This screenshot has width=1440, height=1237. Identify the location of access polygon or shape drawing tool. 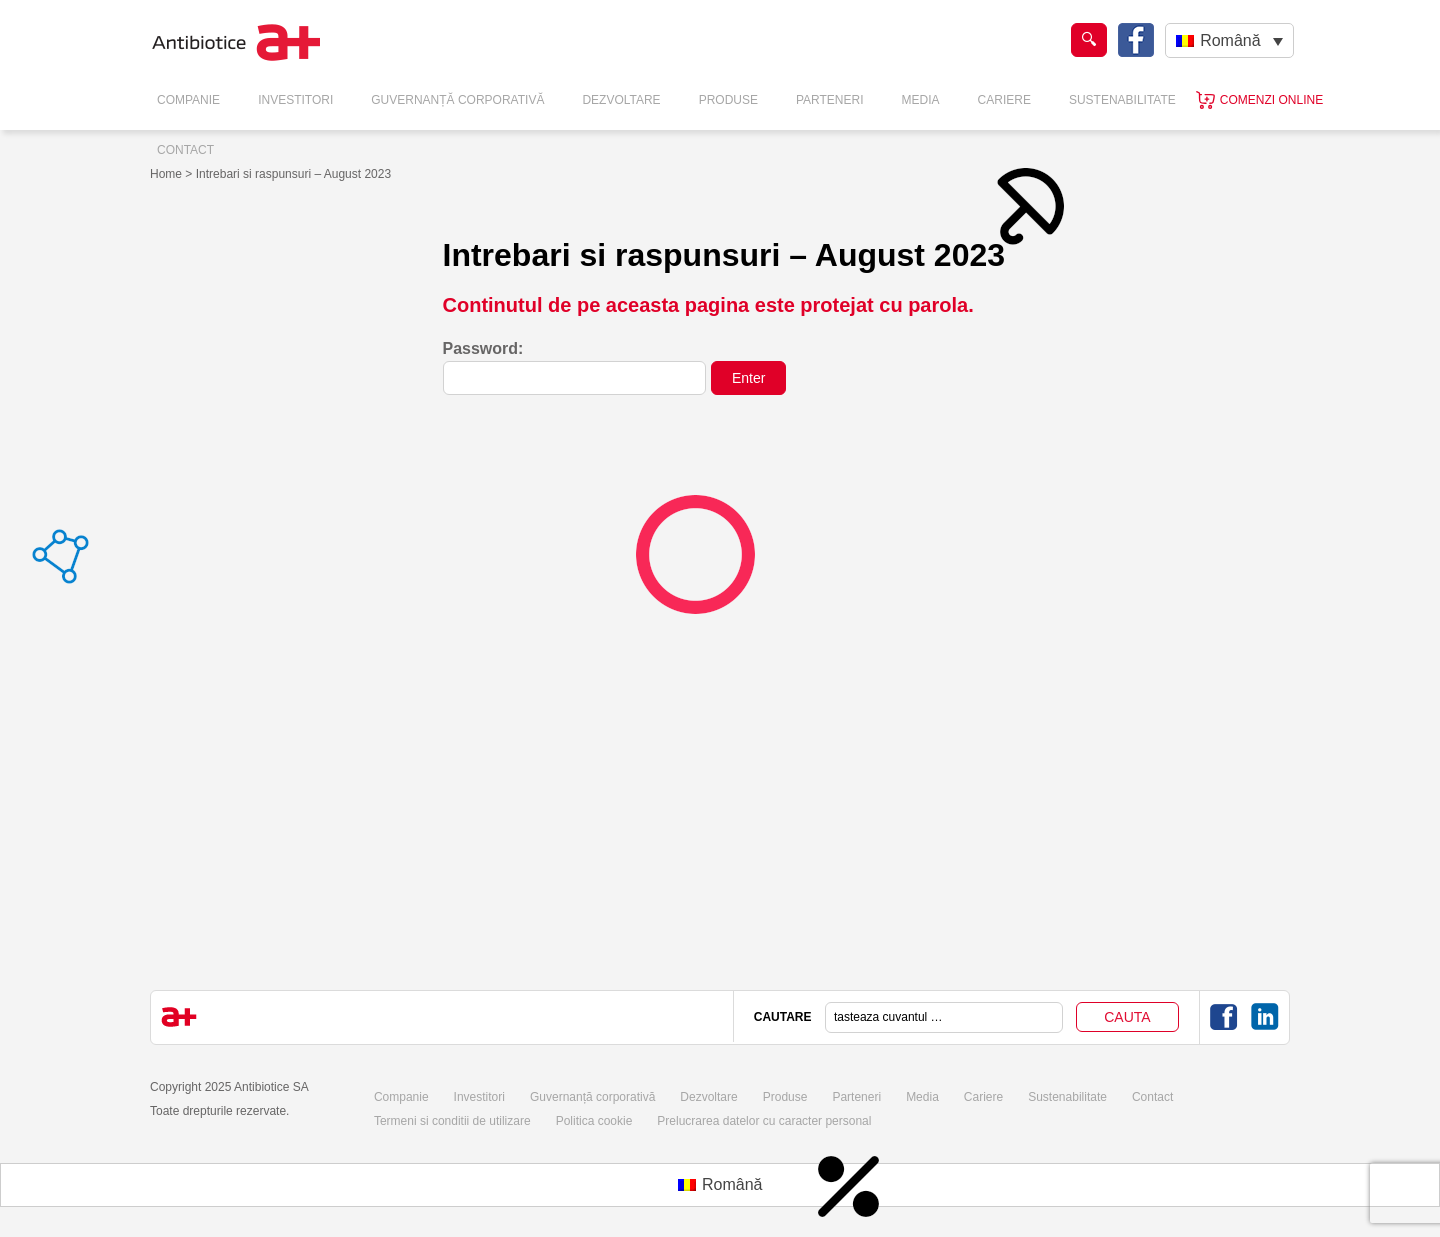
(61, 556).